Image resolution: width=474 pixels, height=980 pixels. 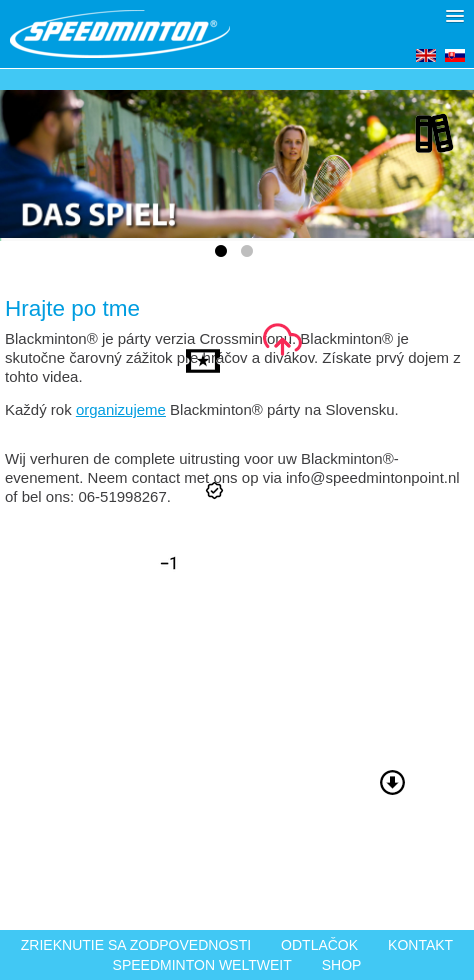 What do you see at coordinates (392, 782) in the screenshot?
I see `download a file or content` at bounding box center [392, 782].